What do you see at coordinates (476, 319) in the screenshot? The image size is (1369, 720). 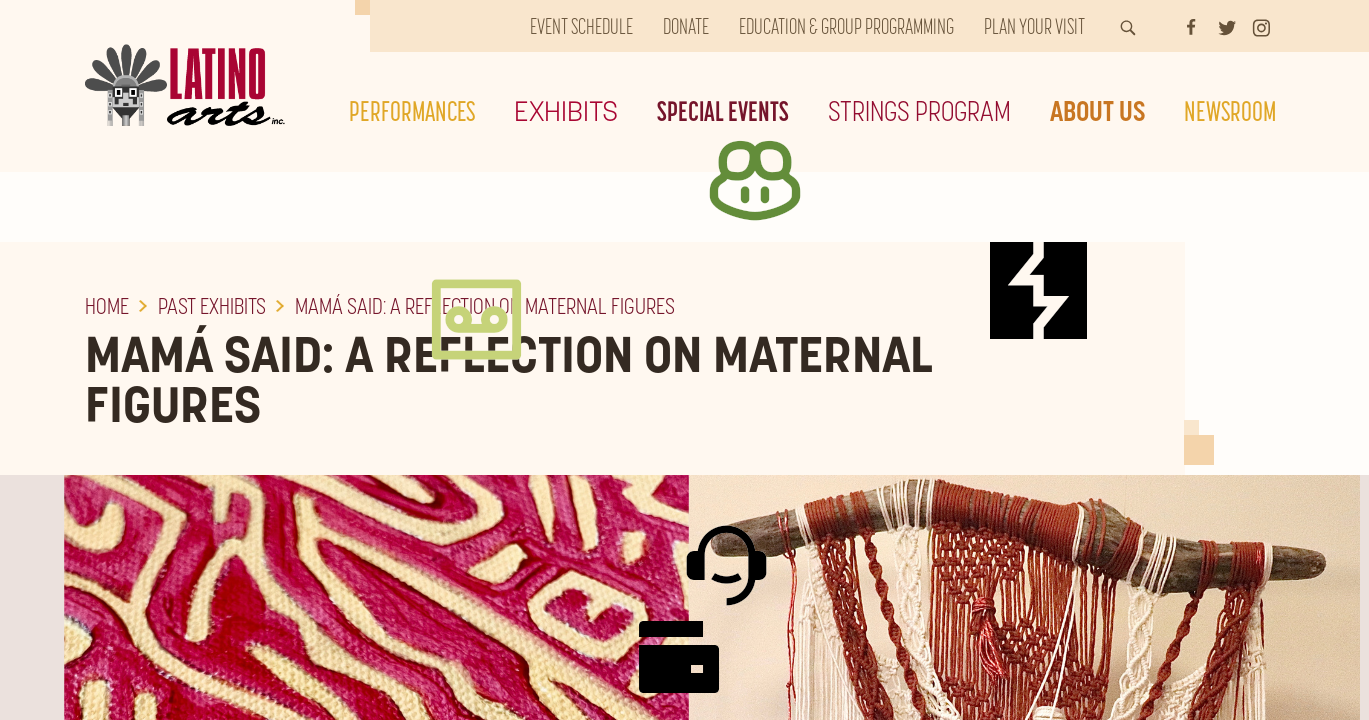 I see `play or access cassette tape audio` at bounding box center [476, 319].